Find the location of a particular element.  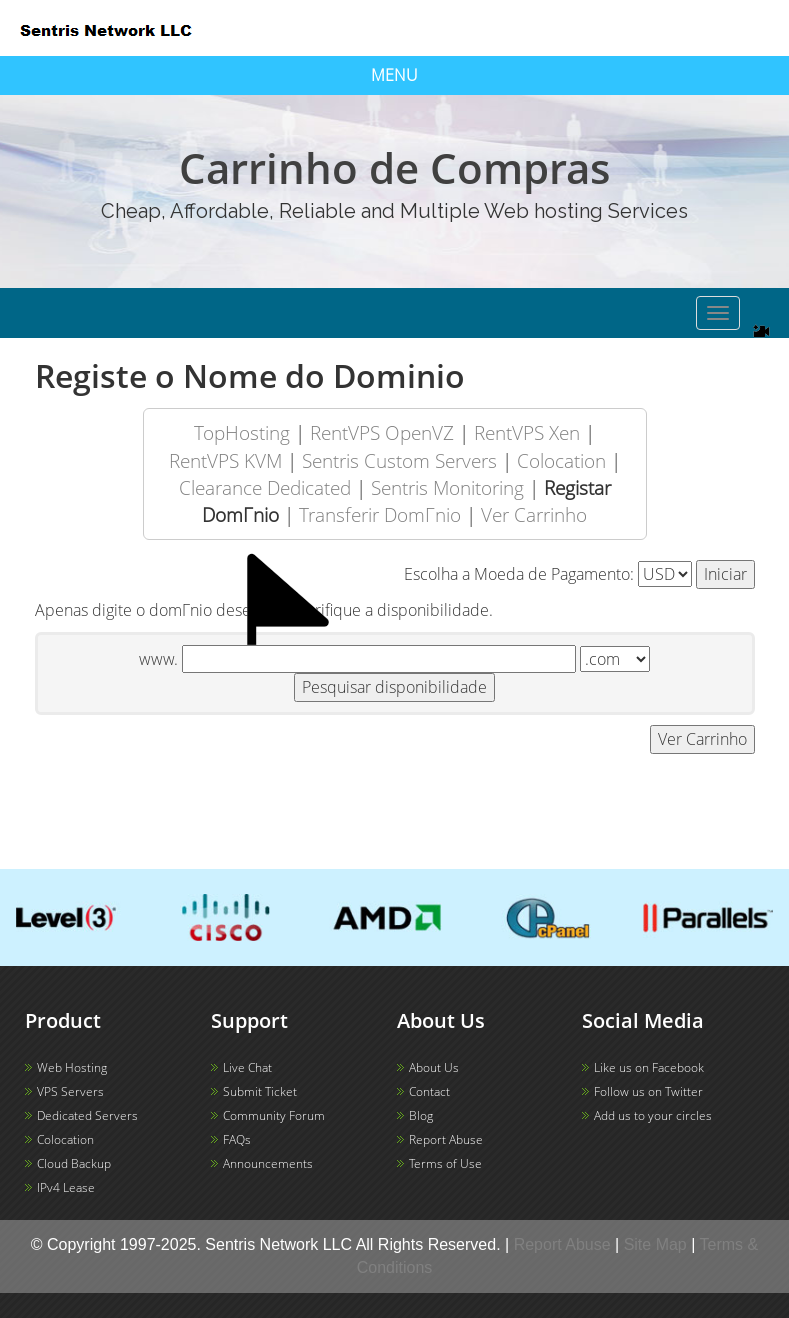

flag an item for review or attention is located at coordinates (283, 599).